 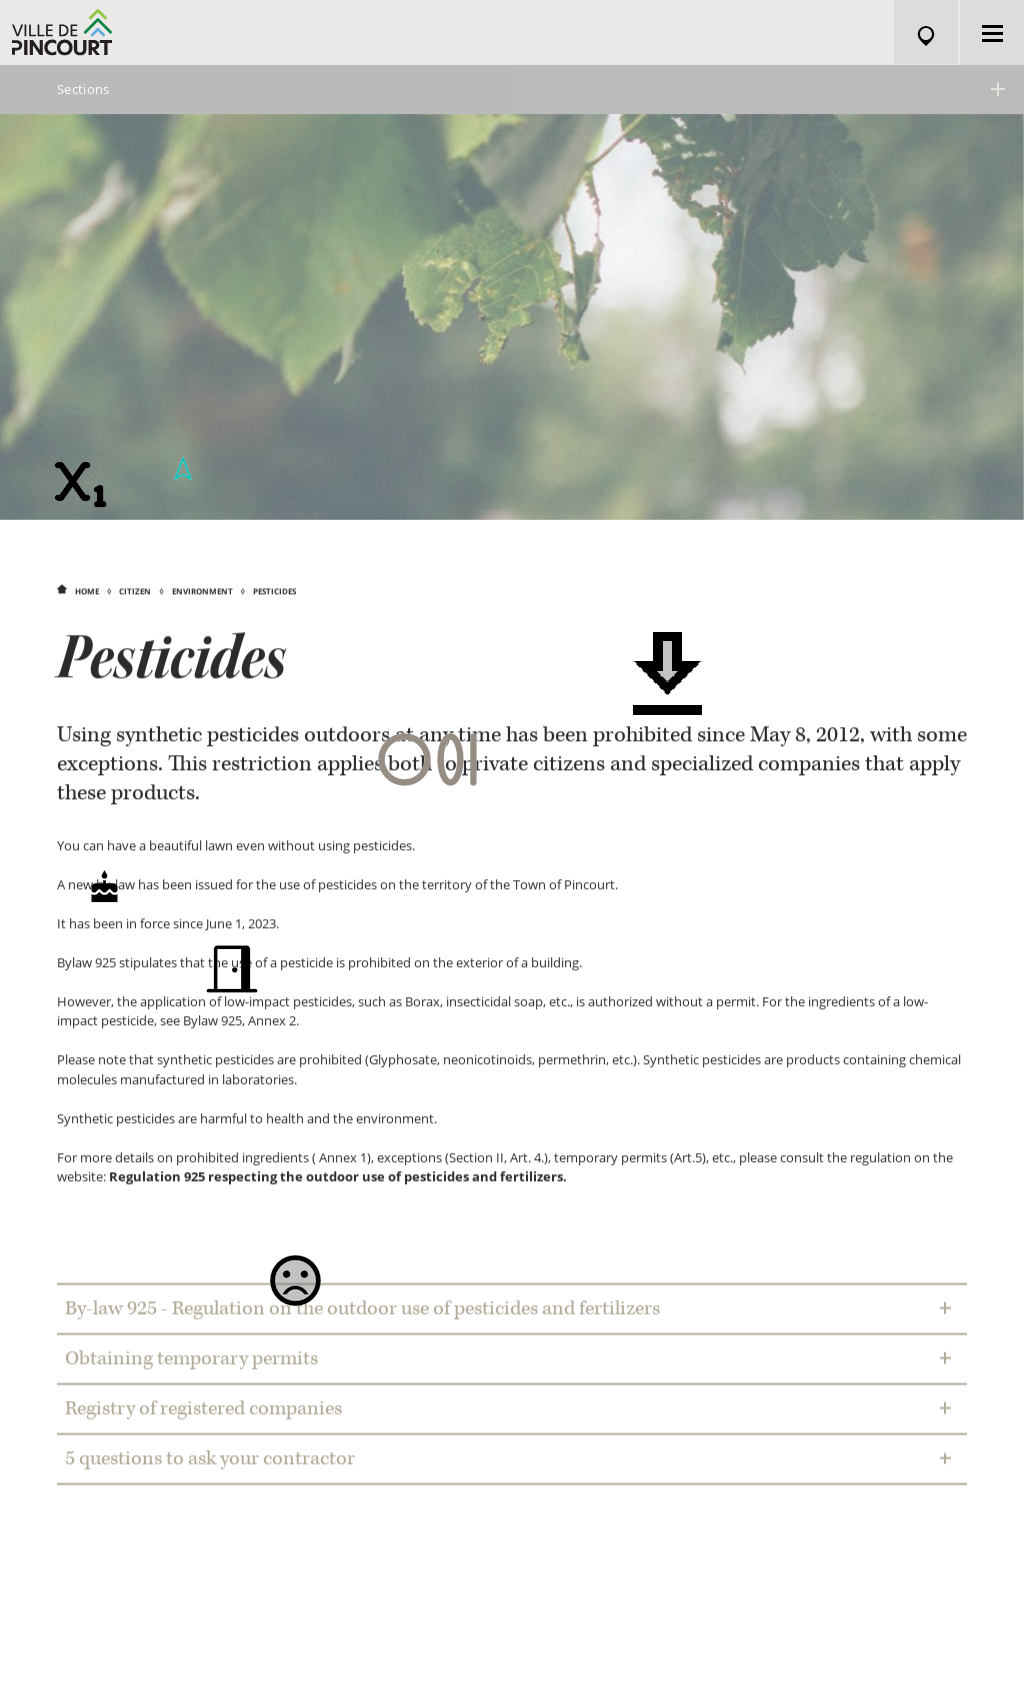 I want to click on view birthday reminders, so click(x=104, y=887).